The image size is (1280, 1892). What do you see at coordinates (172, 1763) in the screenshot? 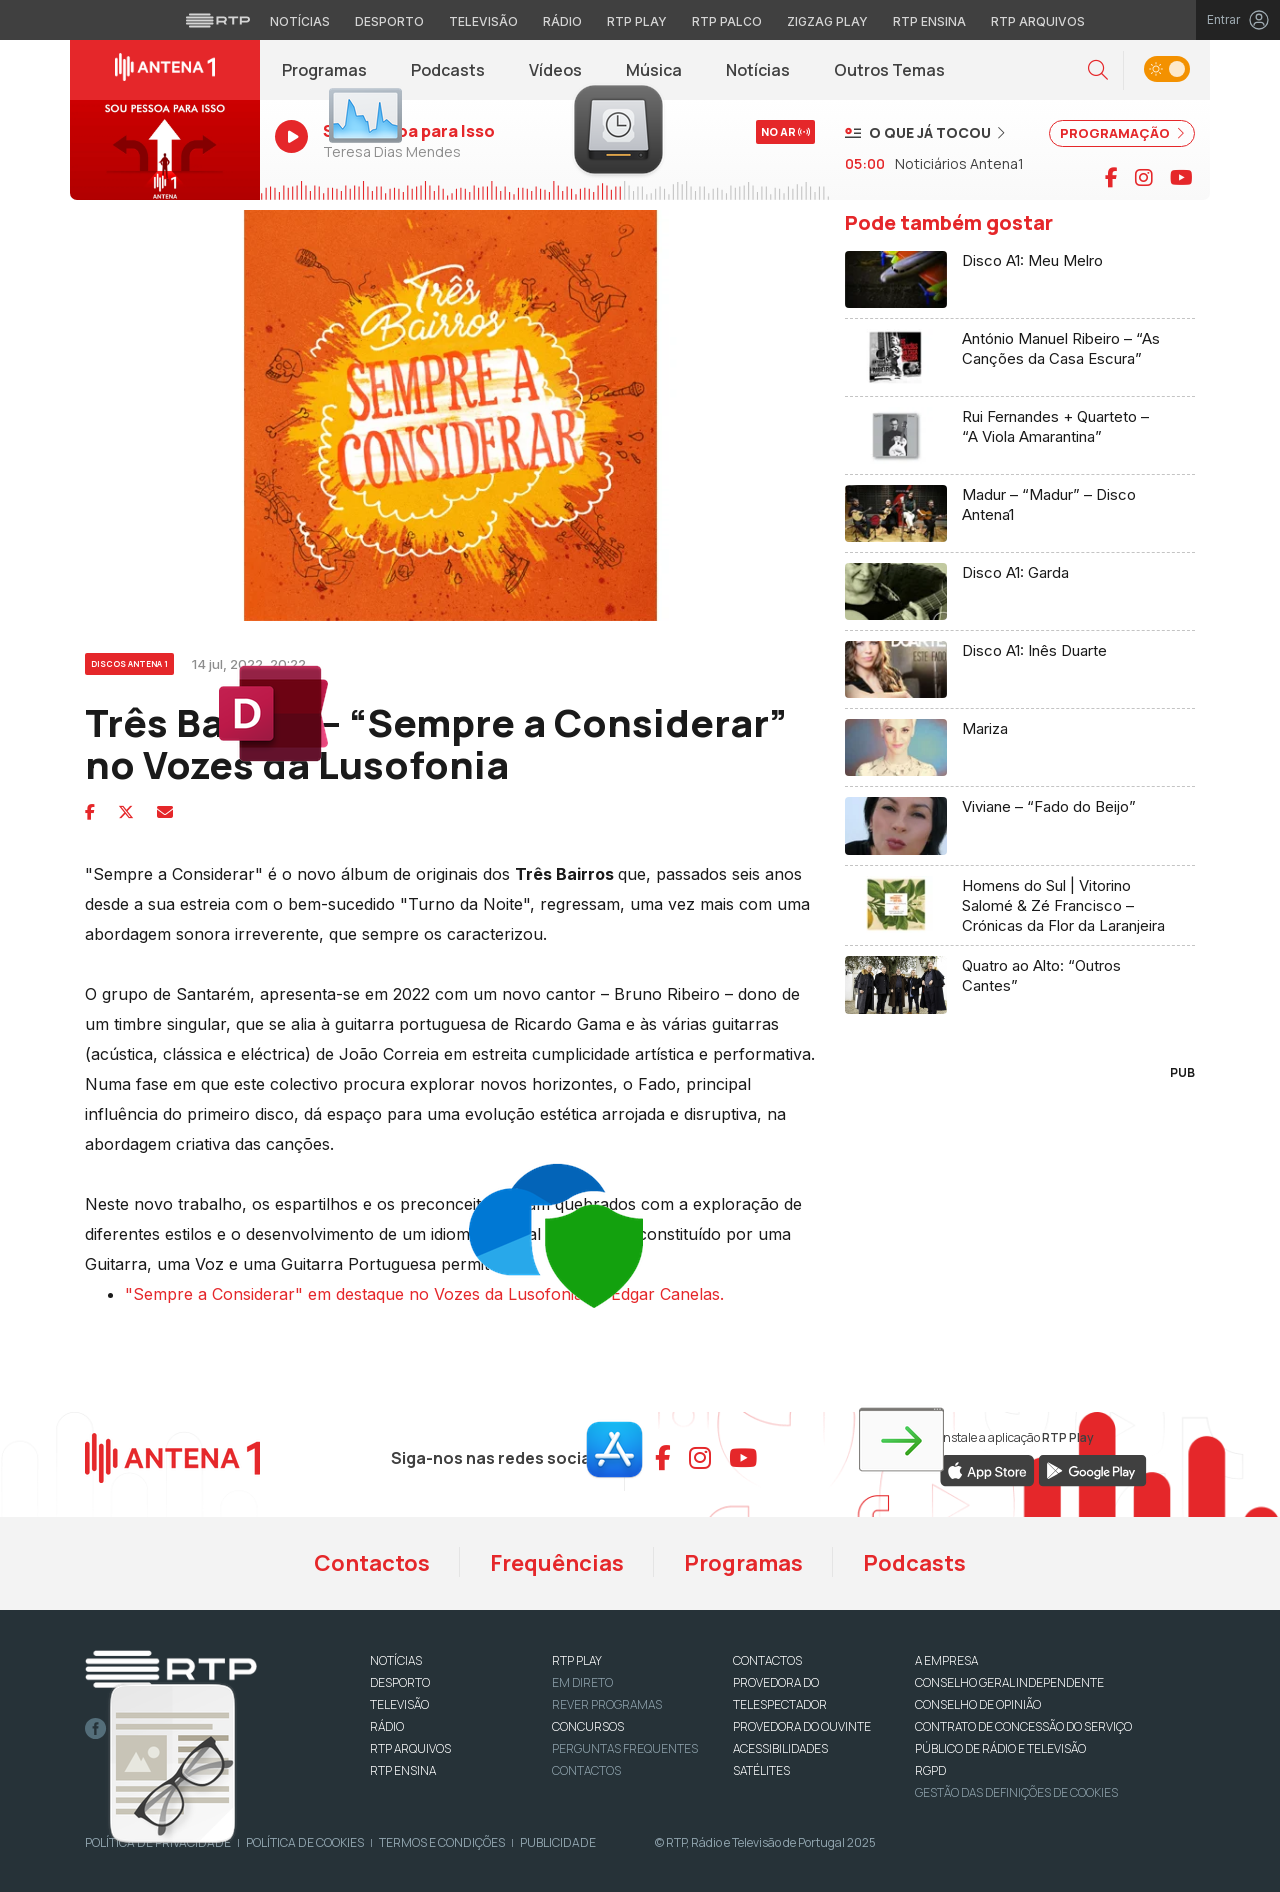
I see `open the documents app` at bounding box center [172, 1763].